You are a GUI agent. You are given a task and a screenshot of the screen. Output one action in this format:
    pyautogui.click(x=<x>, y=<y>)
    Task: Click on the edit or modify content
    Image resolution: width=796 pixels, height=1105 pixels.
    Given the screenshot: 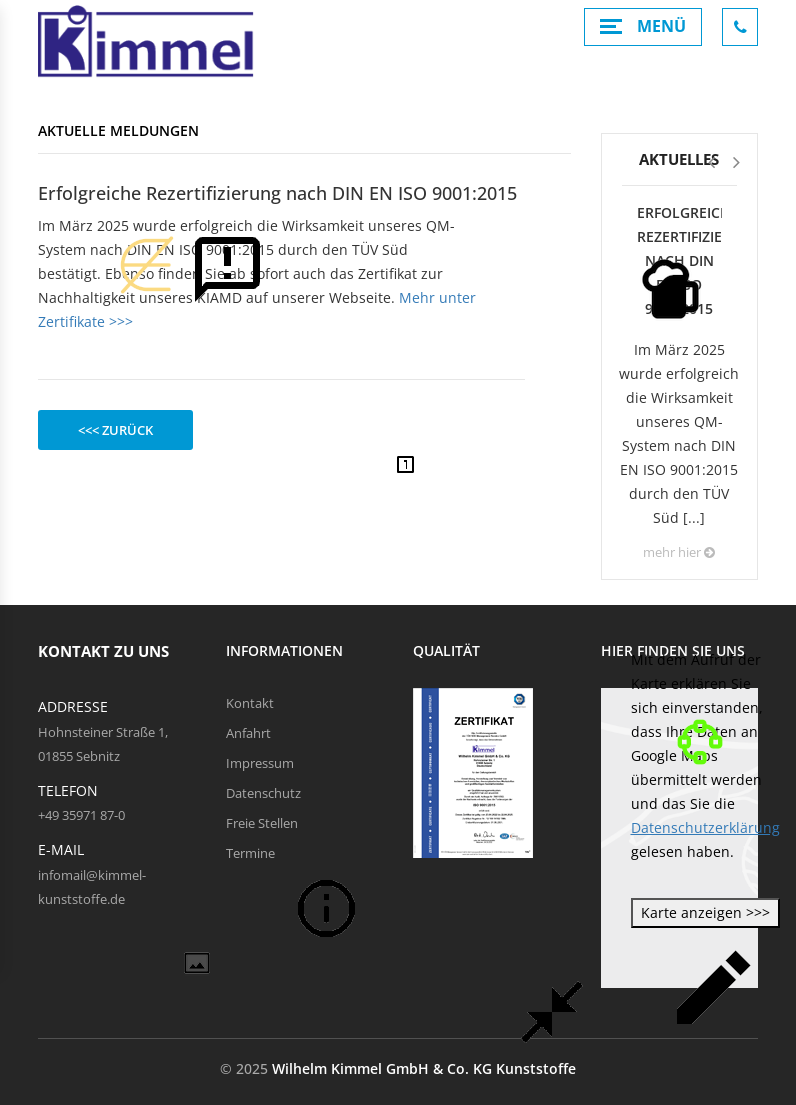 What is the action you would take?
    pyautogui.click(x=713, y=988)
    